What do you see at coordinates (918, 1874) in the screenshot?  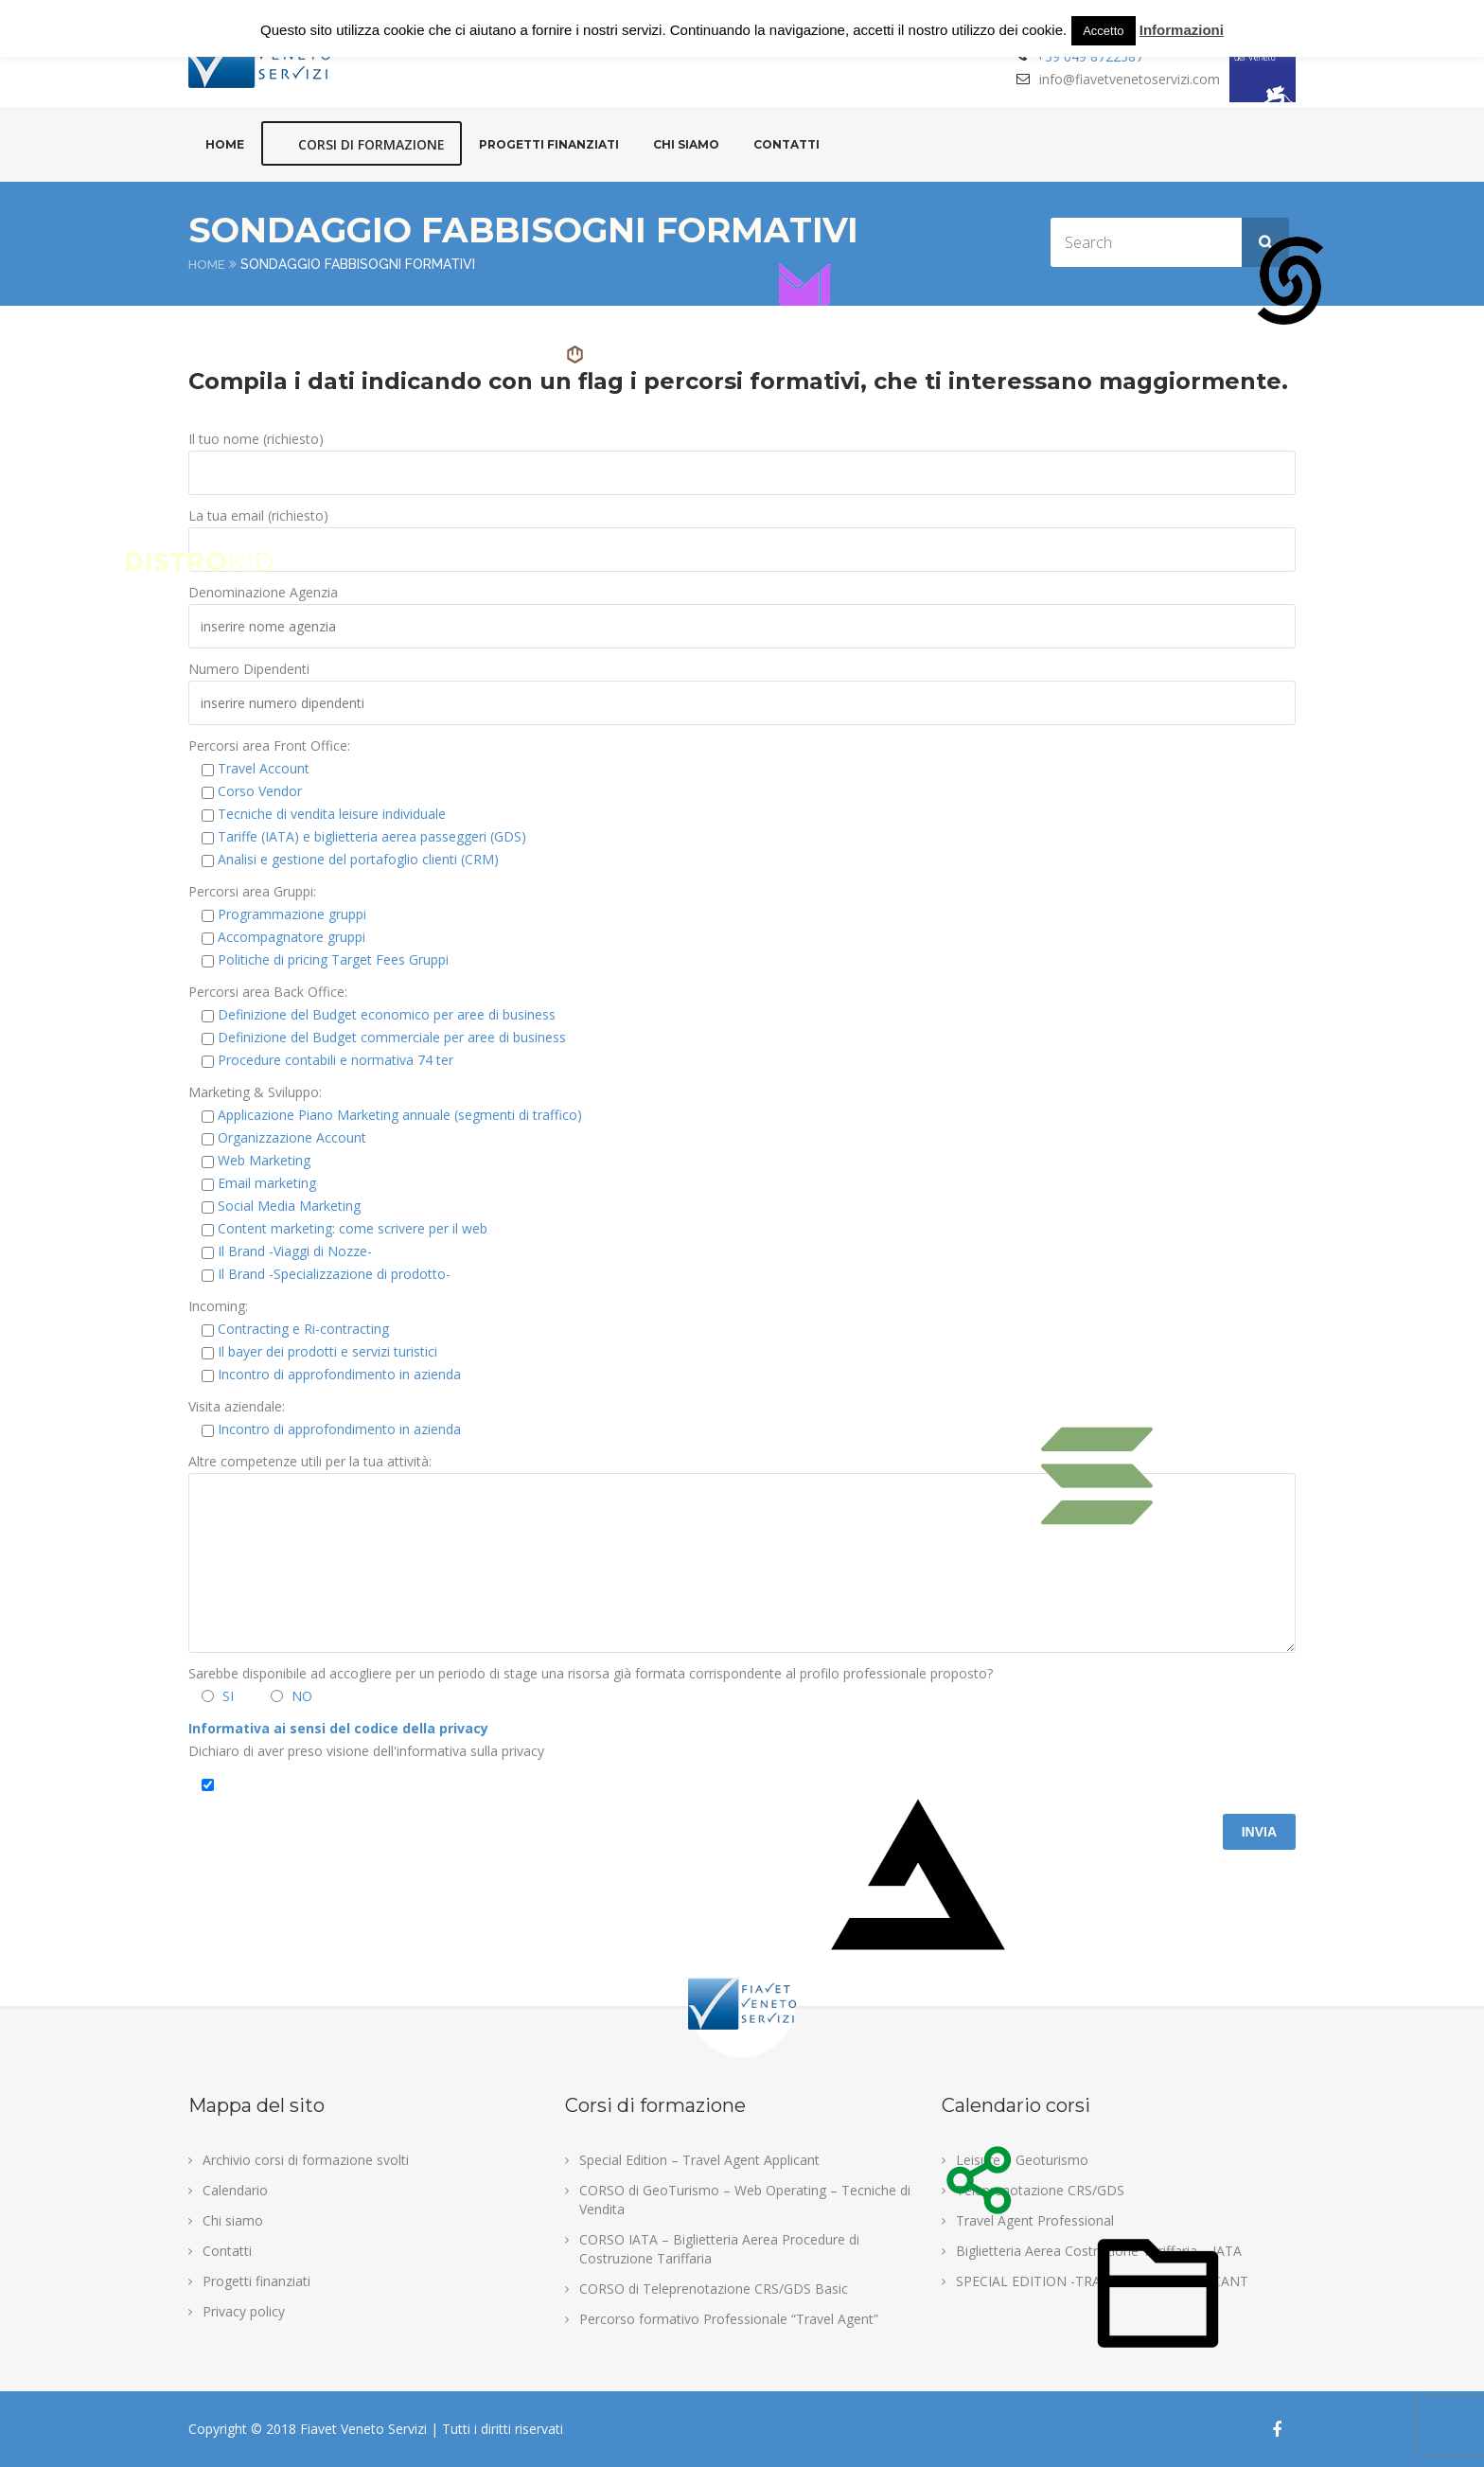 I see `AtlasOS logo` at bounding box center [918, 1874].